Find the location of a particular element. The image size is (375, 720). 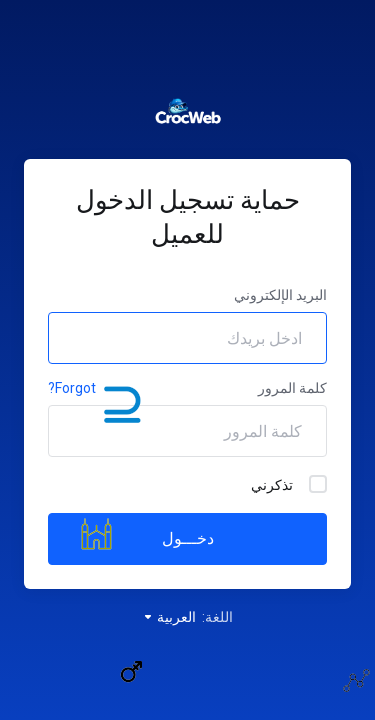

indicates a superset relationship in mathematical notation is located at coordinates (121, 405).